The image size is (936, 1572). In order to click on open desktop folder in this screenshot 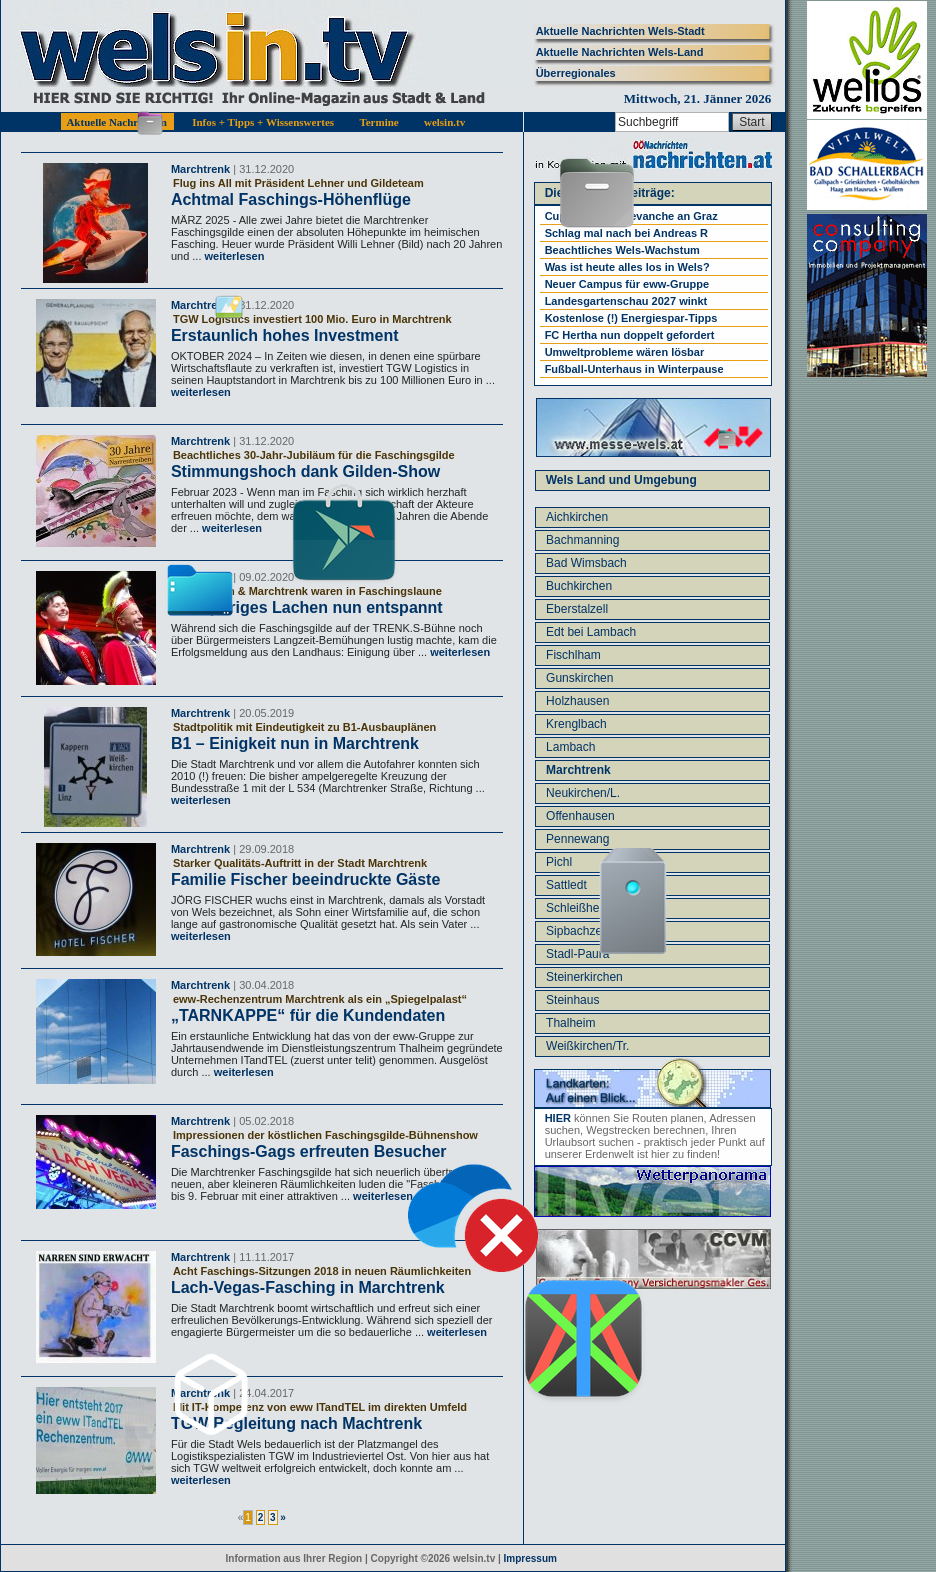, I will do `click(200, 592)`.